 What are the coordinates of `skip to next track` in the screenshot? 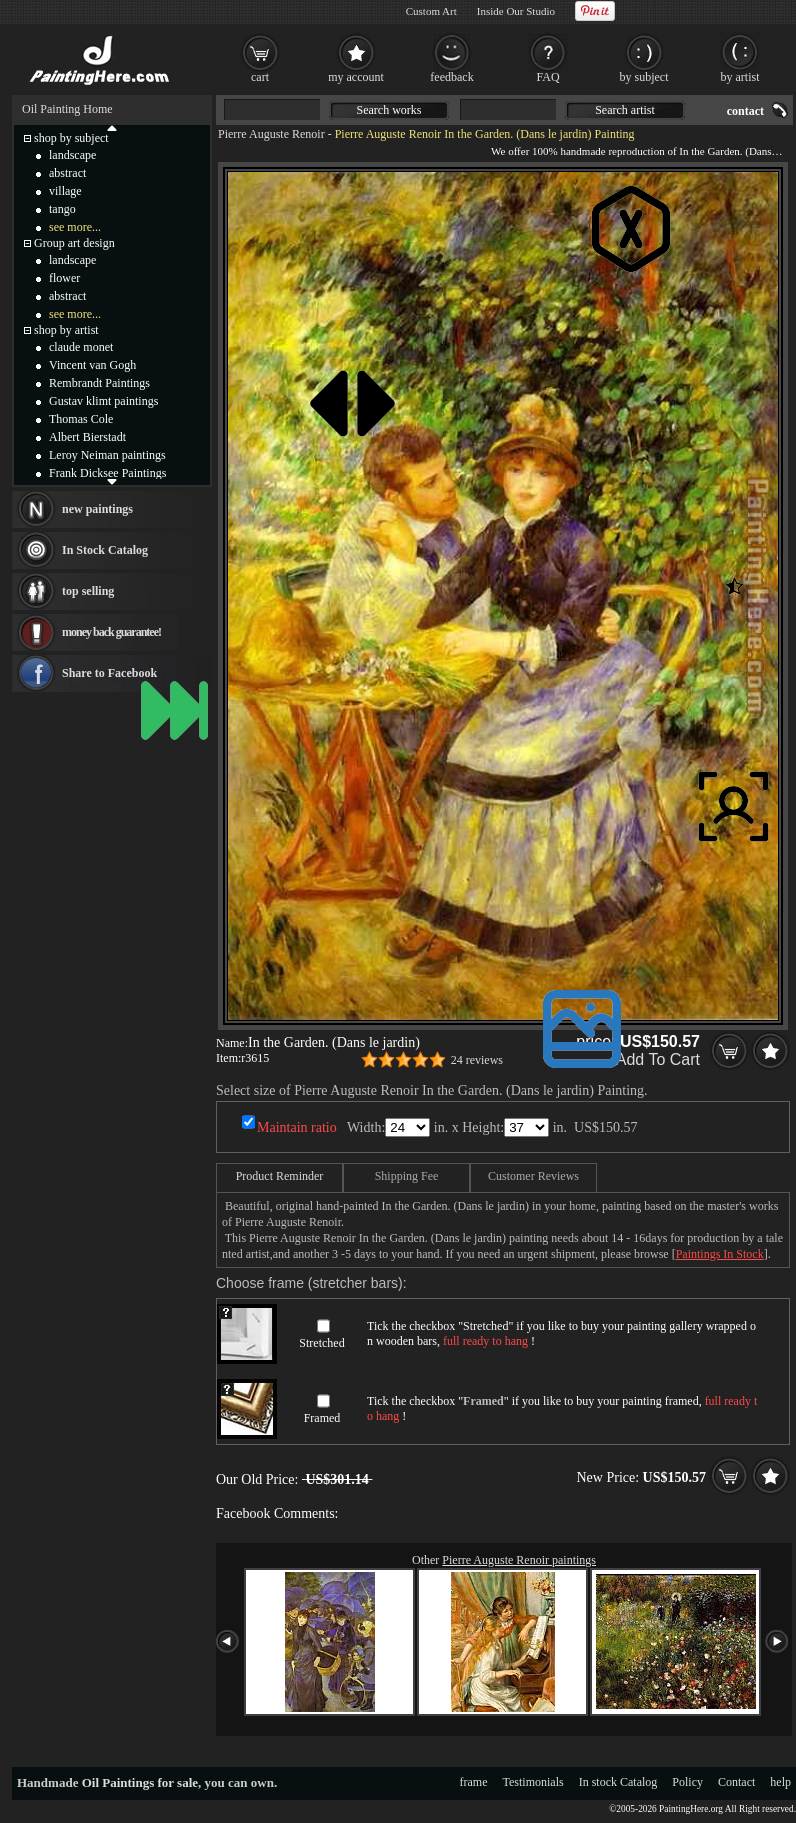 It's located at (174, 710).